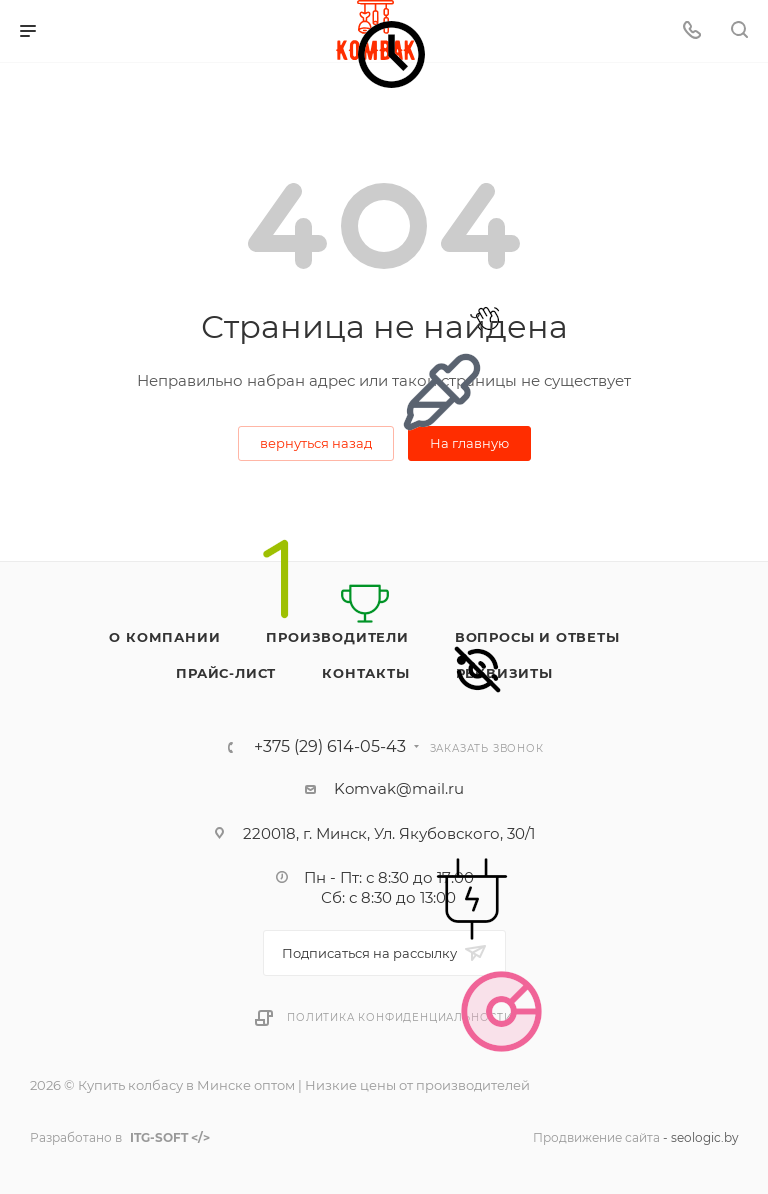 Image resolution: width=768 pixels, height=1194 pixels. What do you see at coordinates (365, 602) in the screenshot?
I see `view achievements or awards` at bounding box center [365, 602].